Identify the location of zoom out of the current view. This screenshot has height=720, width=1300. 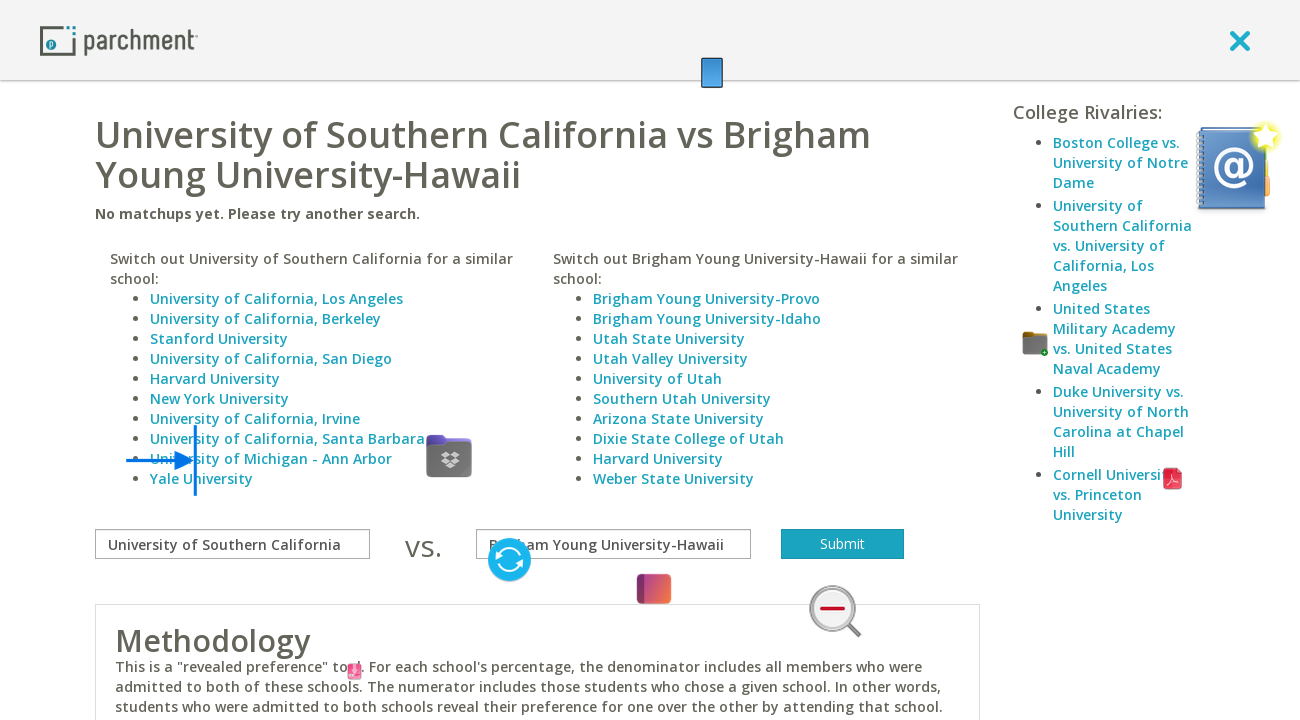
(835, 611).